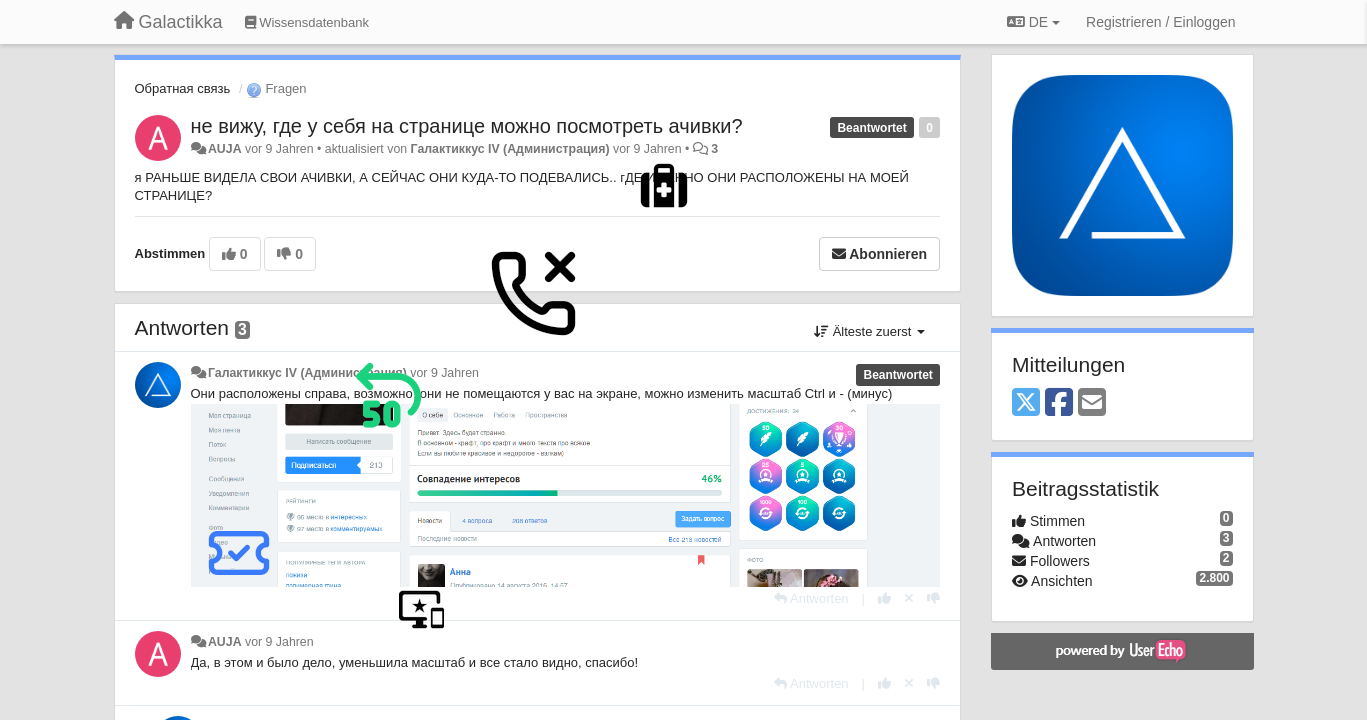  Describe the element at coordinates (664, 187) in the screenshot. I see `access medical or health-related information` at that location.